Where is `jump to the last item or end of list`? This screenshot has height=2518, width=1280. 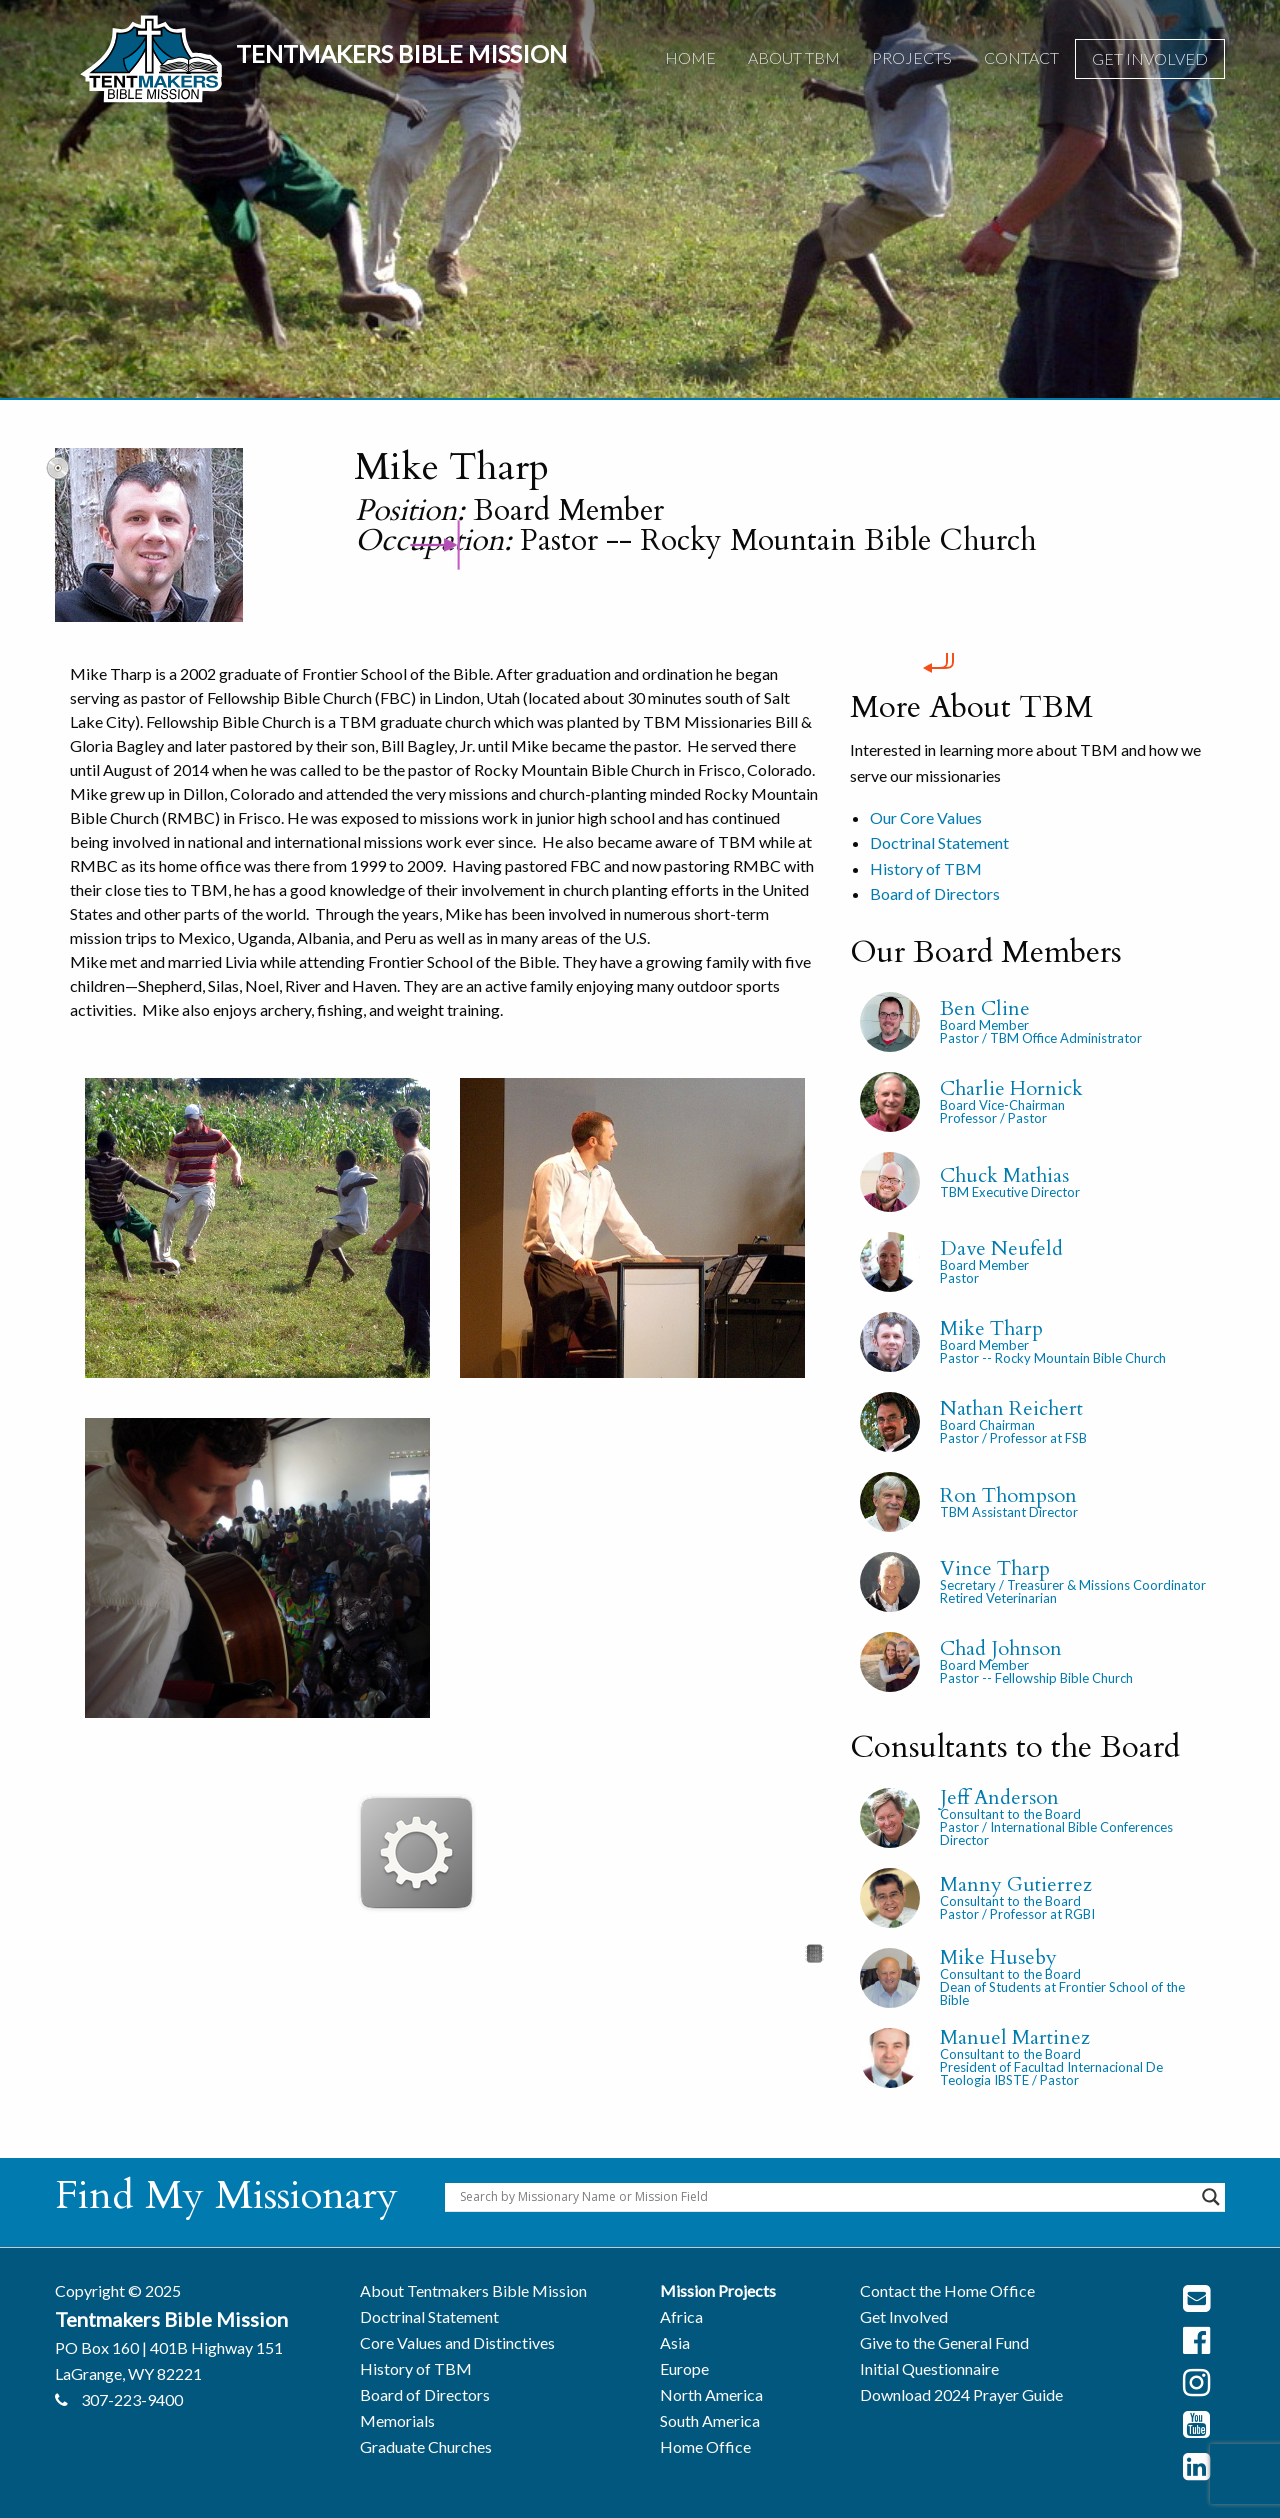
jump to the last item or end of list is located at coordinates (435, 545).